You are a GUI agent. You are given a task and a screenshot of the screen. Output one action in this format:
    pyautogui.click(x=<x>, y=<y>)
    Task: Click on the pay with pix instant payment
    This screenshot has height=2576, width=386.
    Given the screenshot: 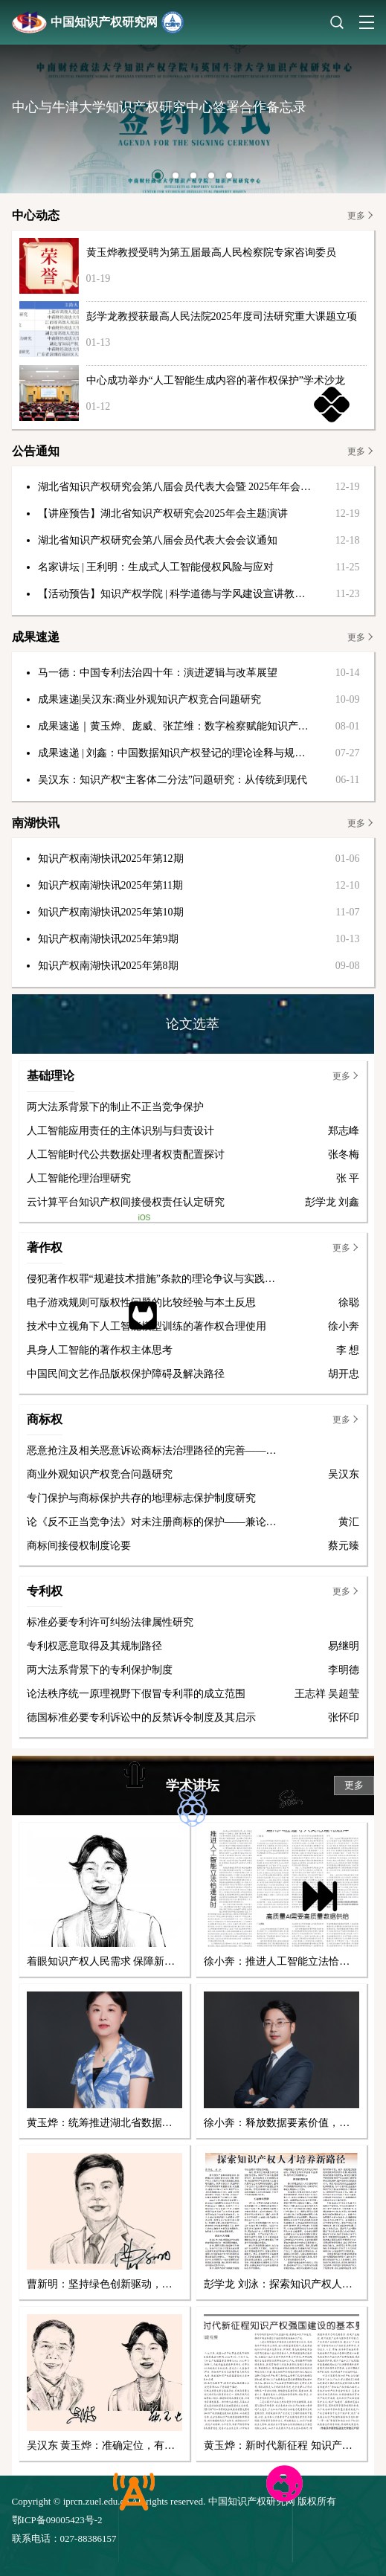 What is the action you would take?
    pyautogui.click(x=332, y=405)
    